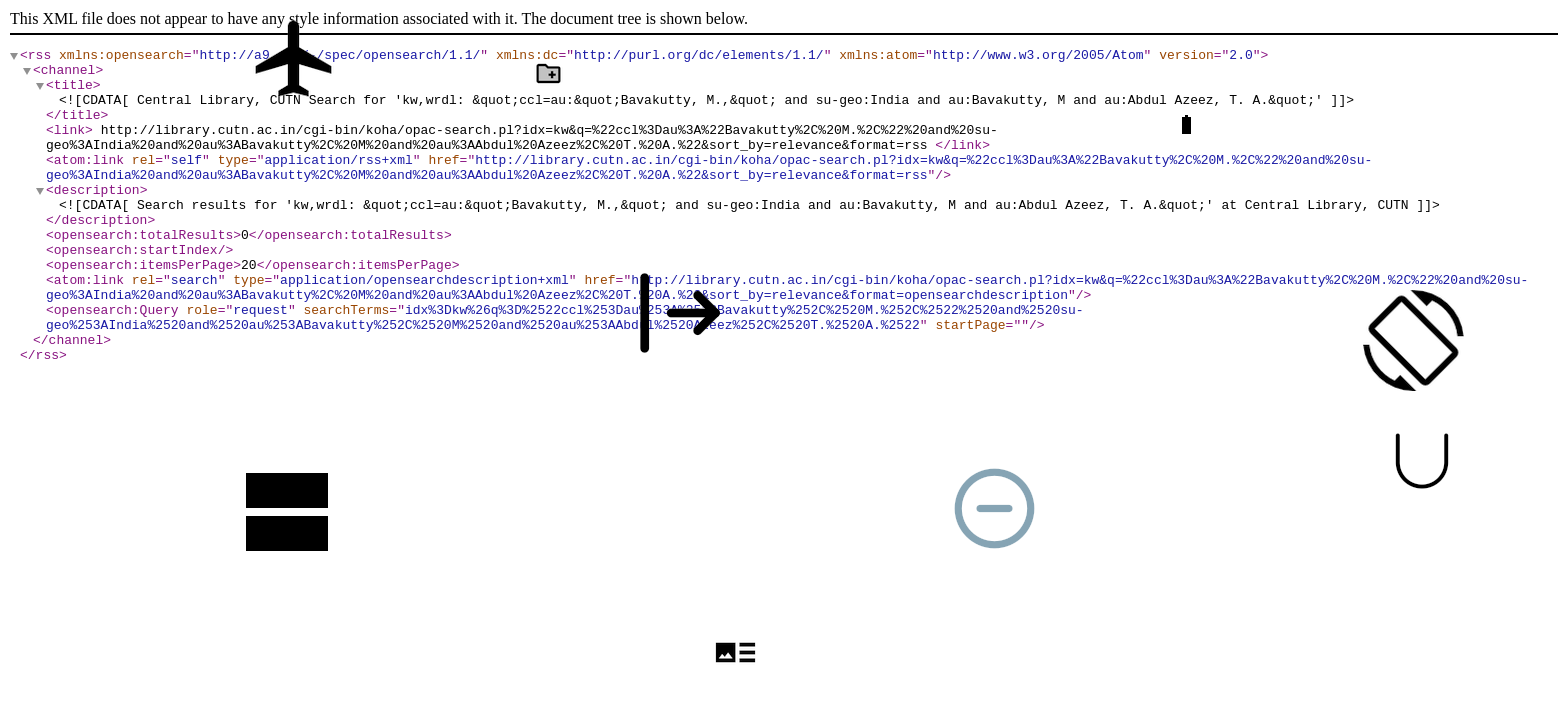 The width and height of the screenshot is (1568, 720). What do you see at coordinates (994, 508) in the screenshot?
I see `remove an item from a list or collection` at bounding box center [994, 508].